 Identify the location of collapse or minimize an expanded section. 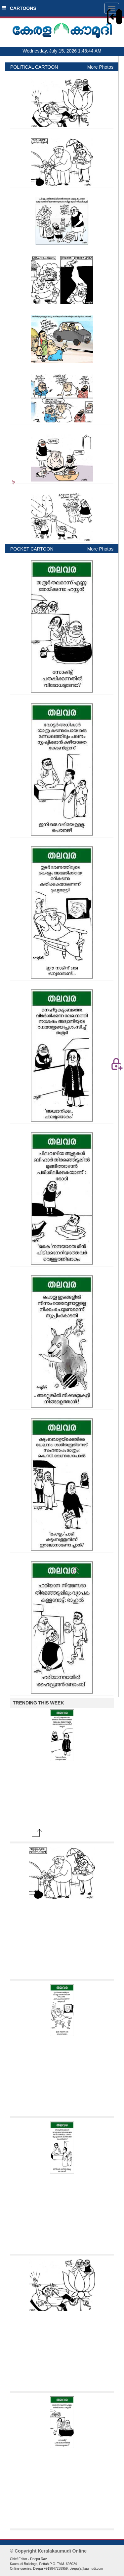
(76, 1571).